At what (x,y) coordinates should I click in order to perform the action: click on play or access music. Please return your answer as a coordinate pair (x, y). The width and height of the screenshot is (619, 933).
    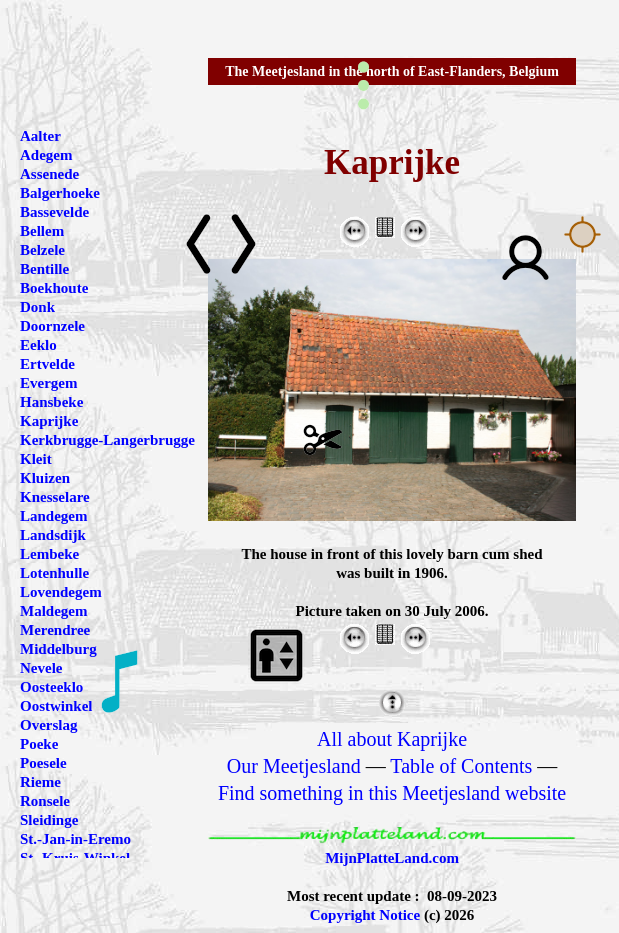
    Looking at the image, I should click on (119, 681).